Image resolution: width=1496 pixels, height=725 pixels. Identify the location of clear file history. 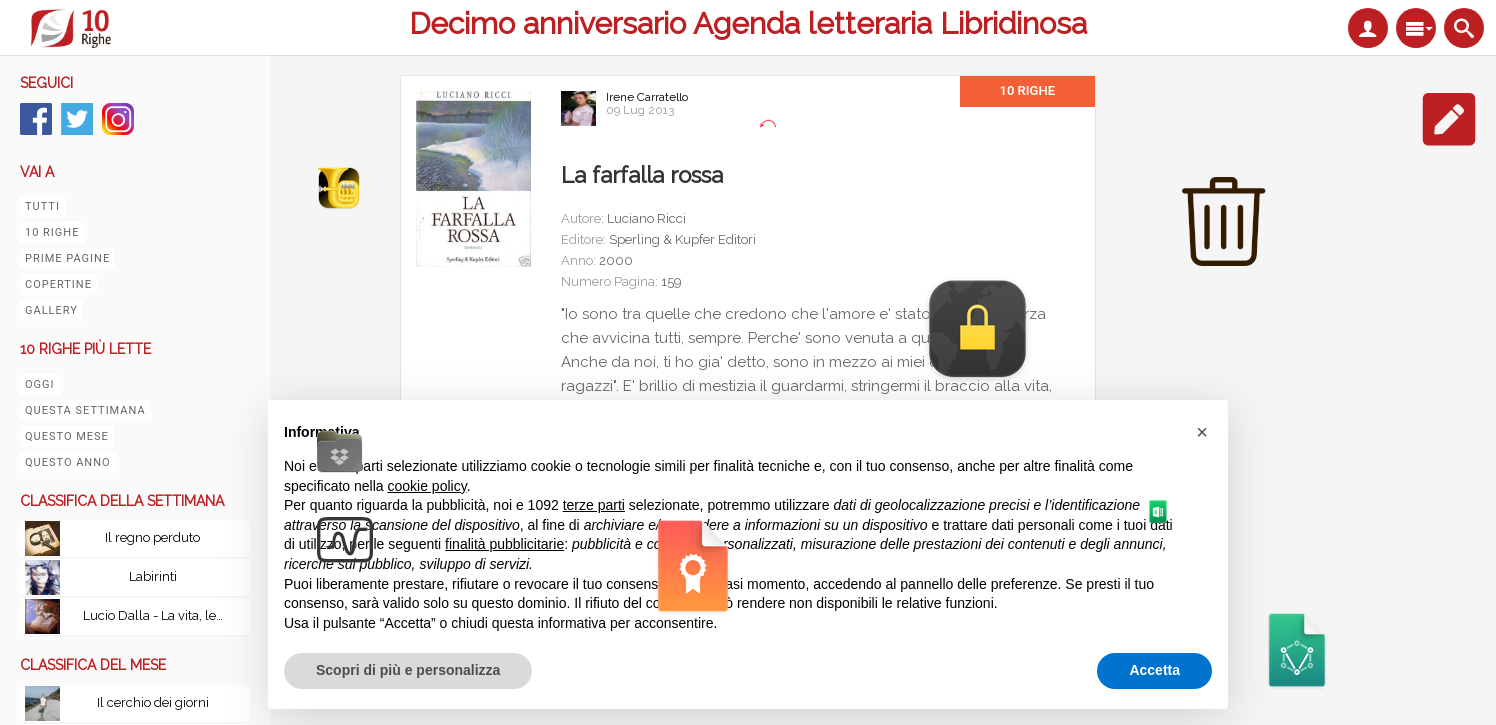
(1226, 221).